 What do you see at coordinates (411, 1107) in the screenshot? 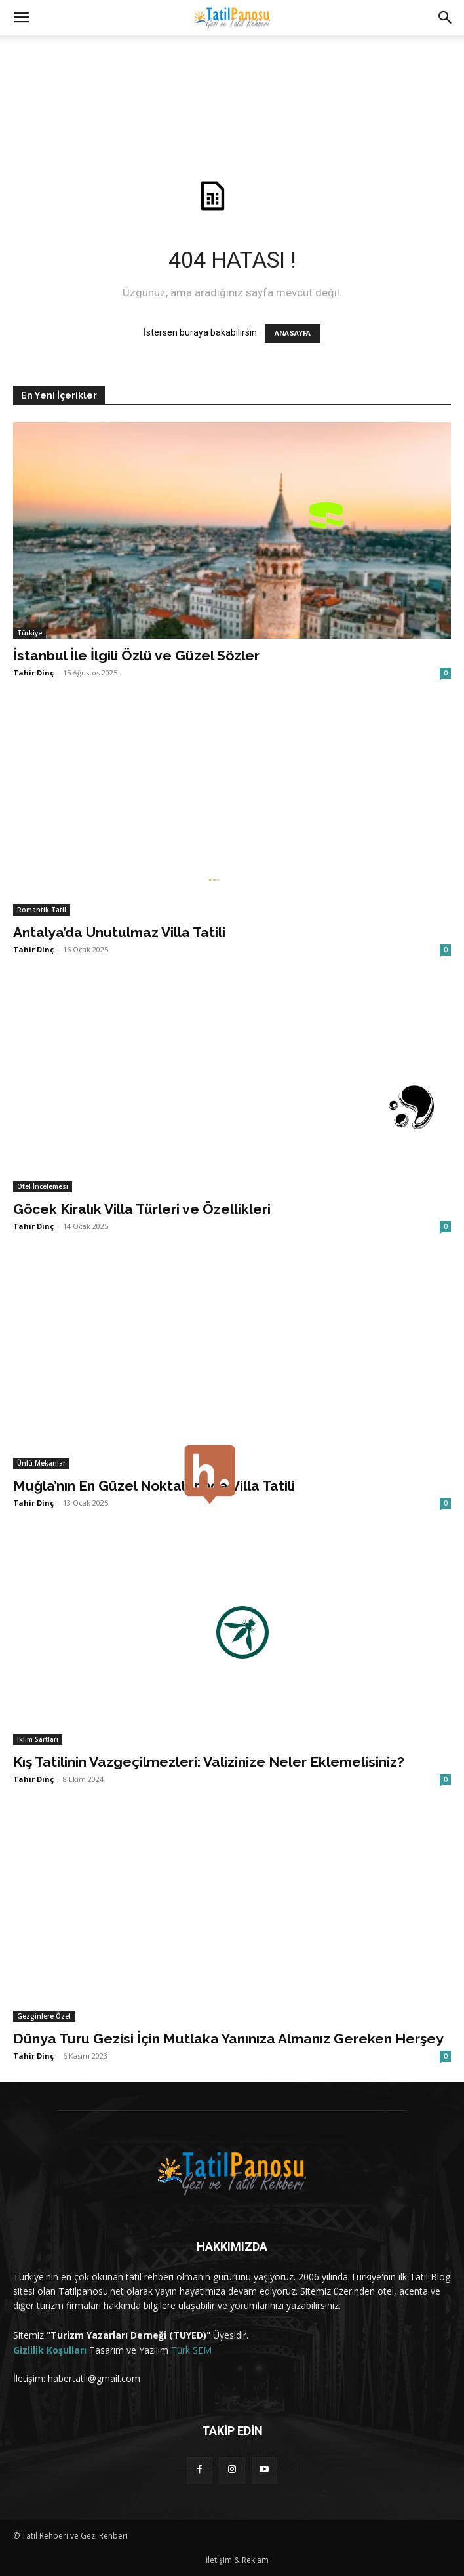
I see `mercurial version control system logo` at bounding box center [411, 1107].